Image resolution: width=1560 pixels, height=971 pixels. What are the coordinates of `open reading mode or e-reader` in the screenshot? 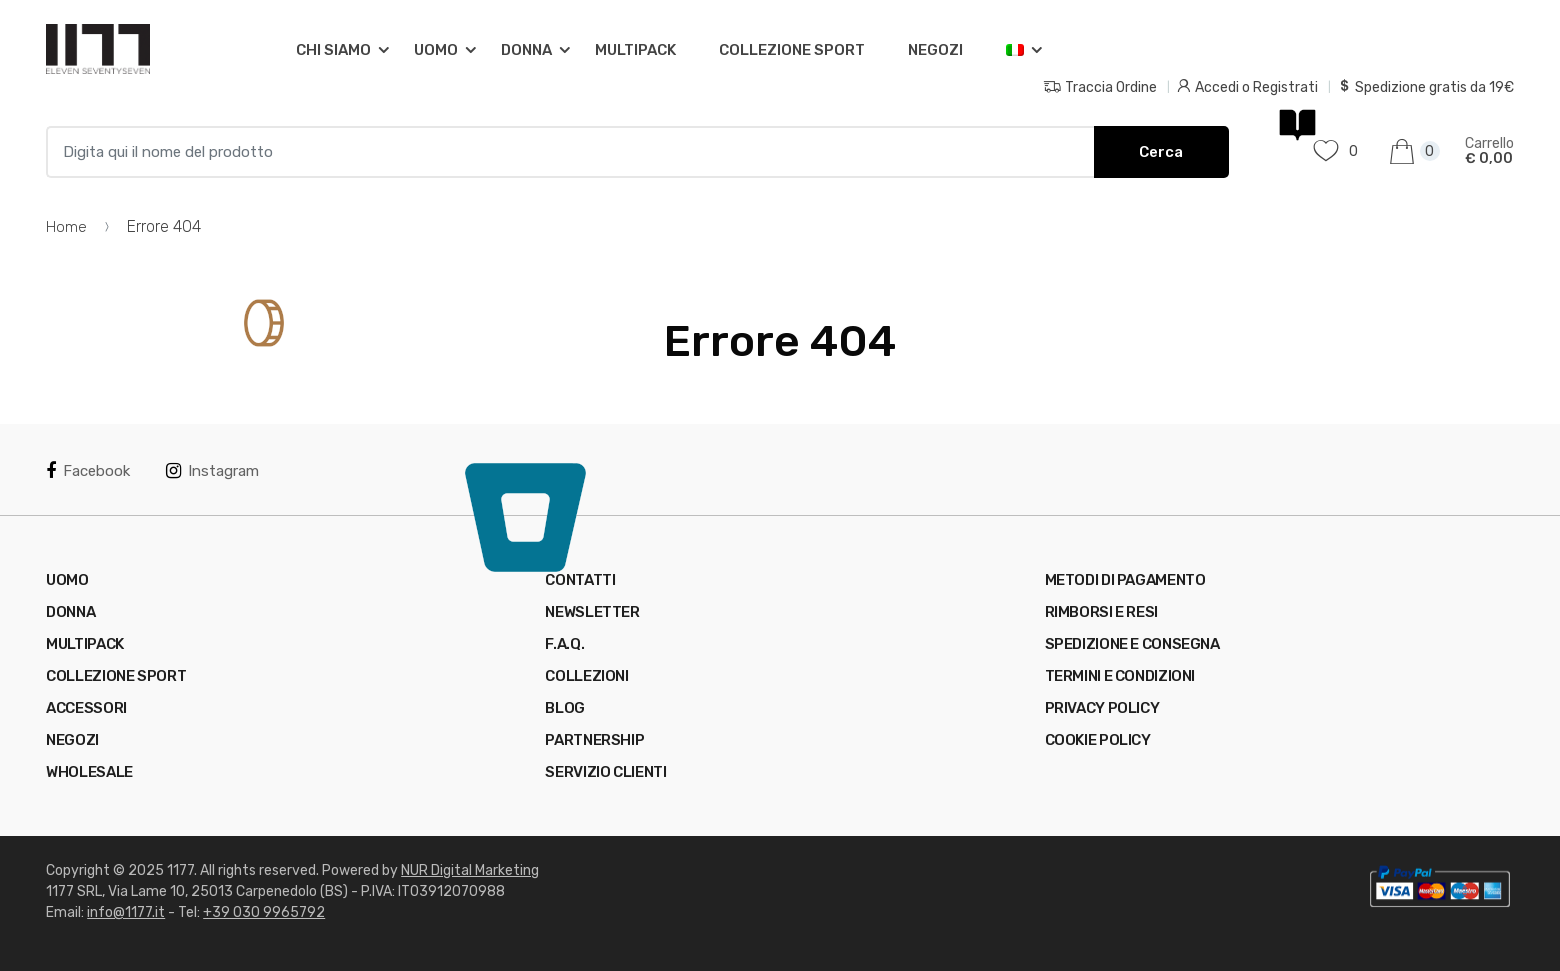 It's located at (1297, 122).